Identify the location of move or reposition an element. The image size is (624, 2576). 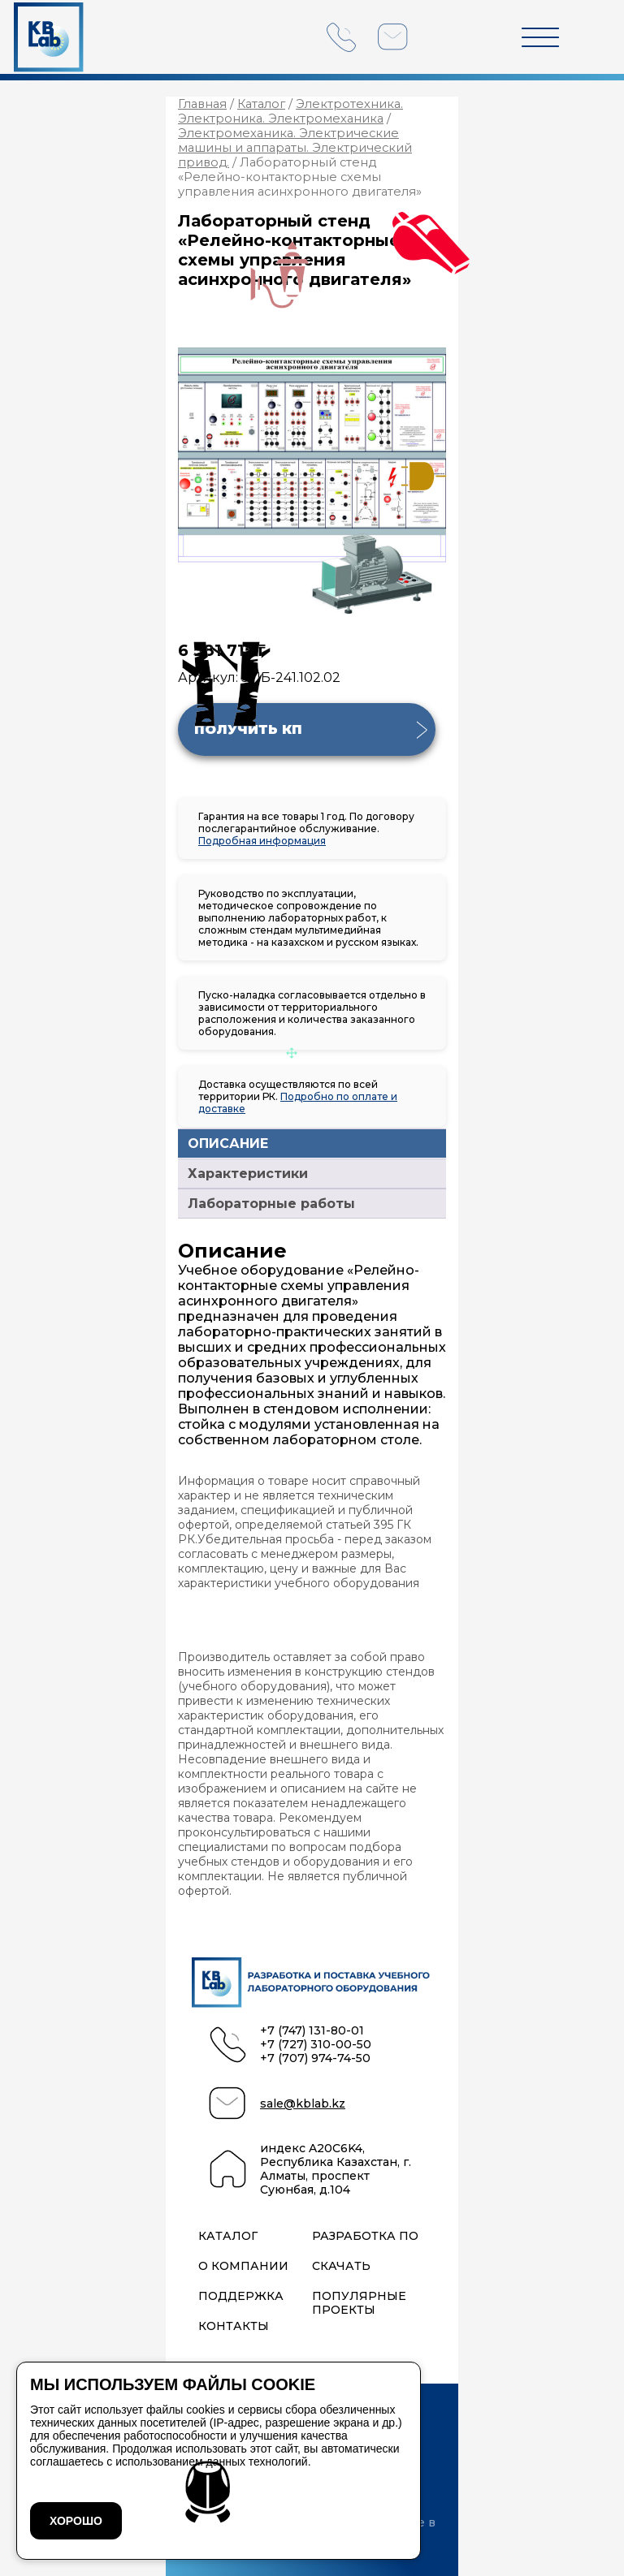
(292, 1053).